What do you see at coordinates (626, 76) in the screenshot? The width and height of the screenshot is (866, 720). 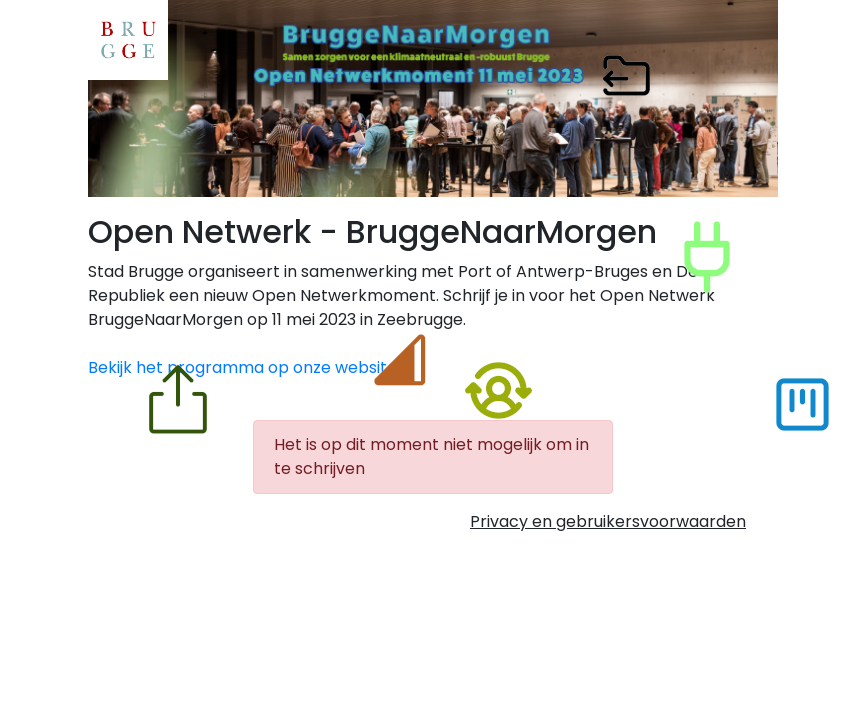 I see `export files from folder` at bounding box center [626, 76].